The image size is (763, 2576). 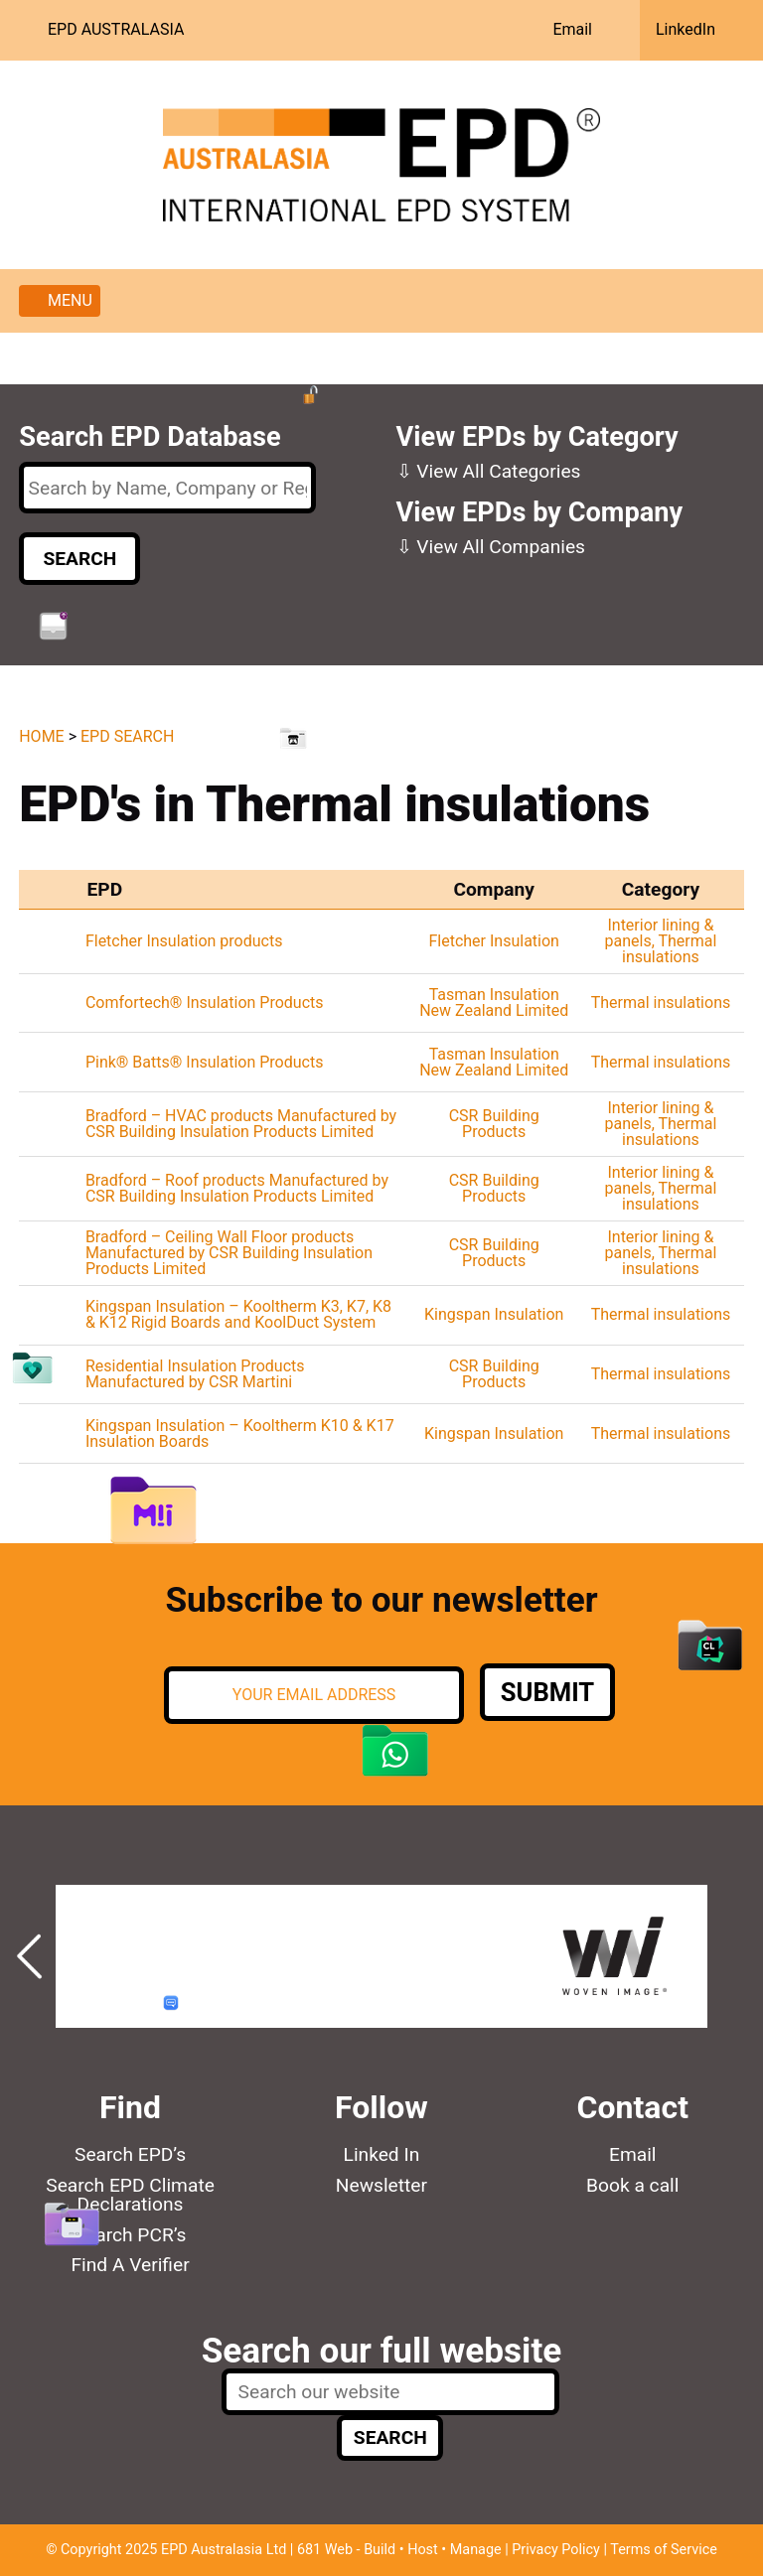 What do you see at coordinates (394, 1752) in the screenshot?
I see `open folder containing whatsapp files` at bounding box center [394, 1752].